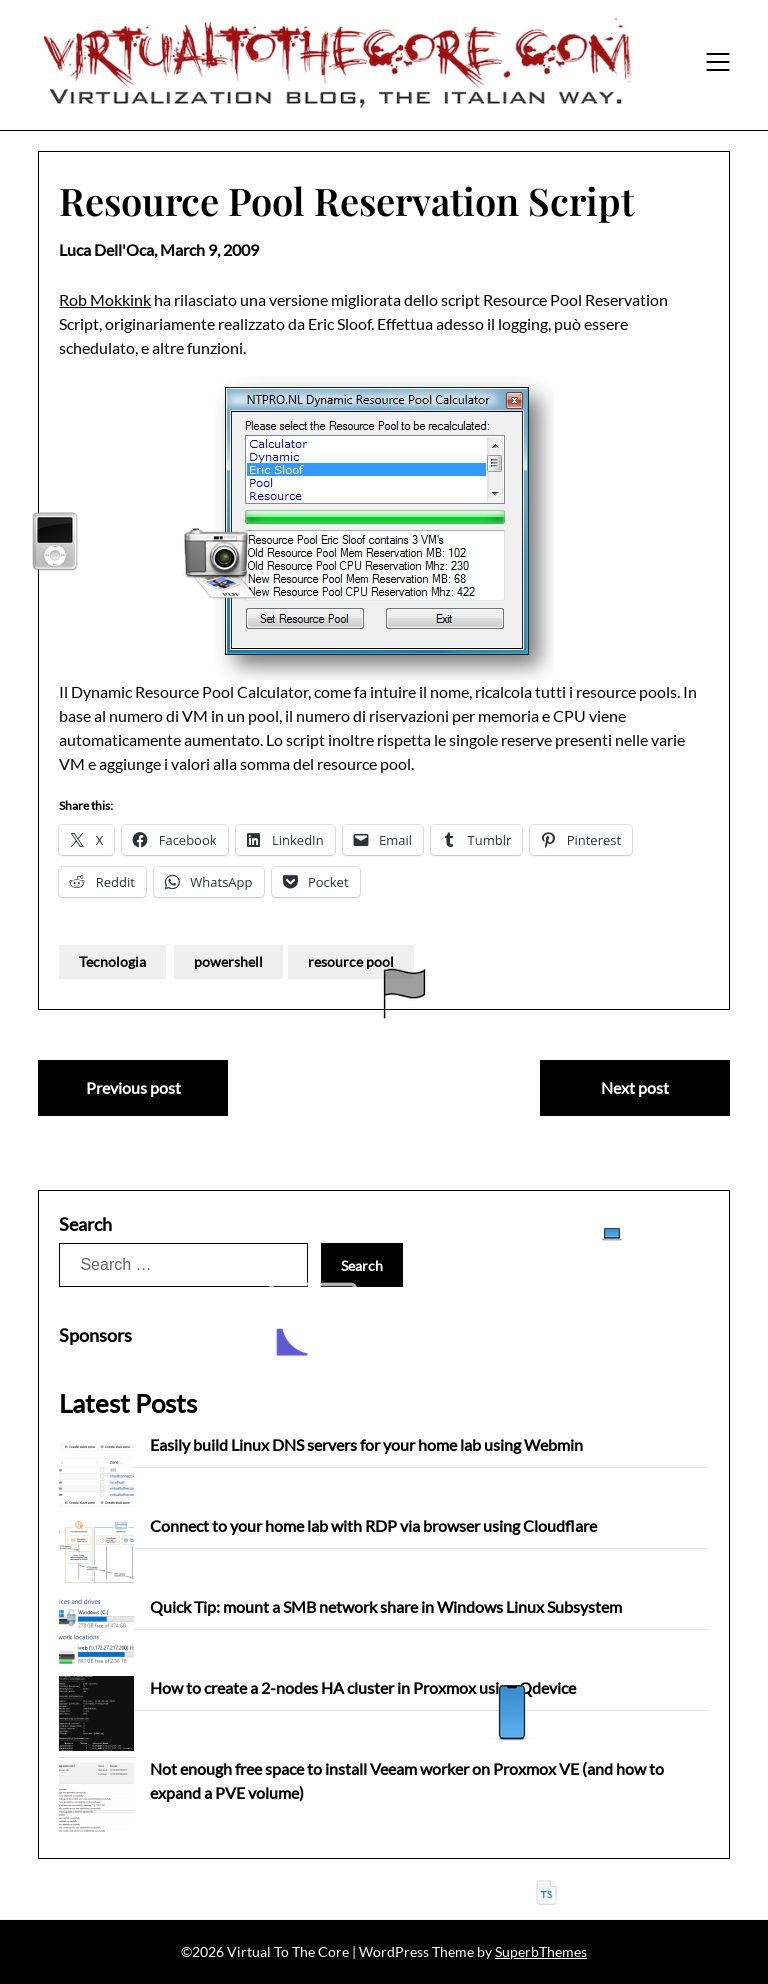  Describe the element at coordinates (512, 1713) in the screenshot. I see `iPhone 13 device icon` at that location.